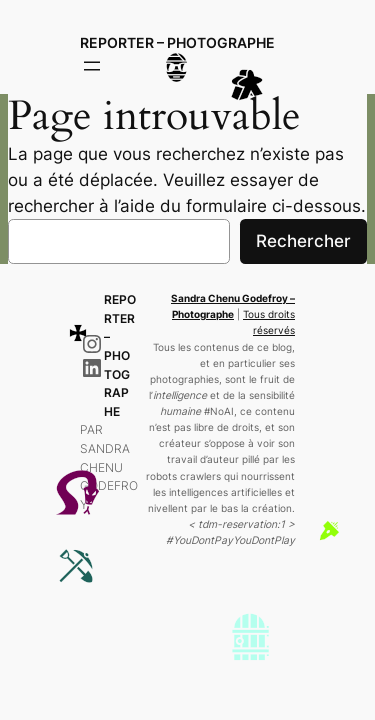 This screenshot has width=375, height=720. I want to click on access board game or tabletop gaming features, so click(247, 85).